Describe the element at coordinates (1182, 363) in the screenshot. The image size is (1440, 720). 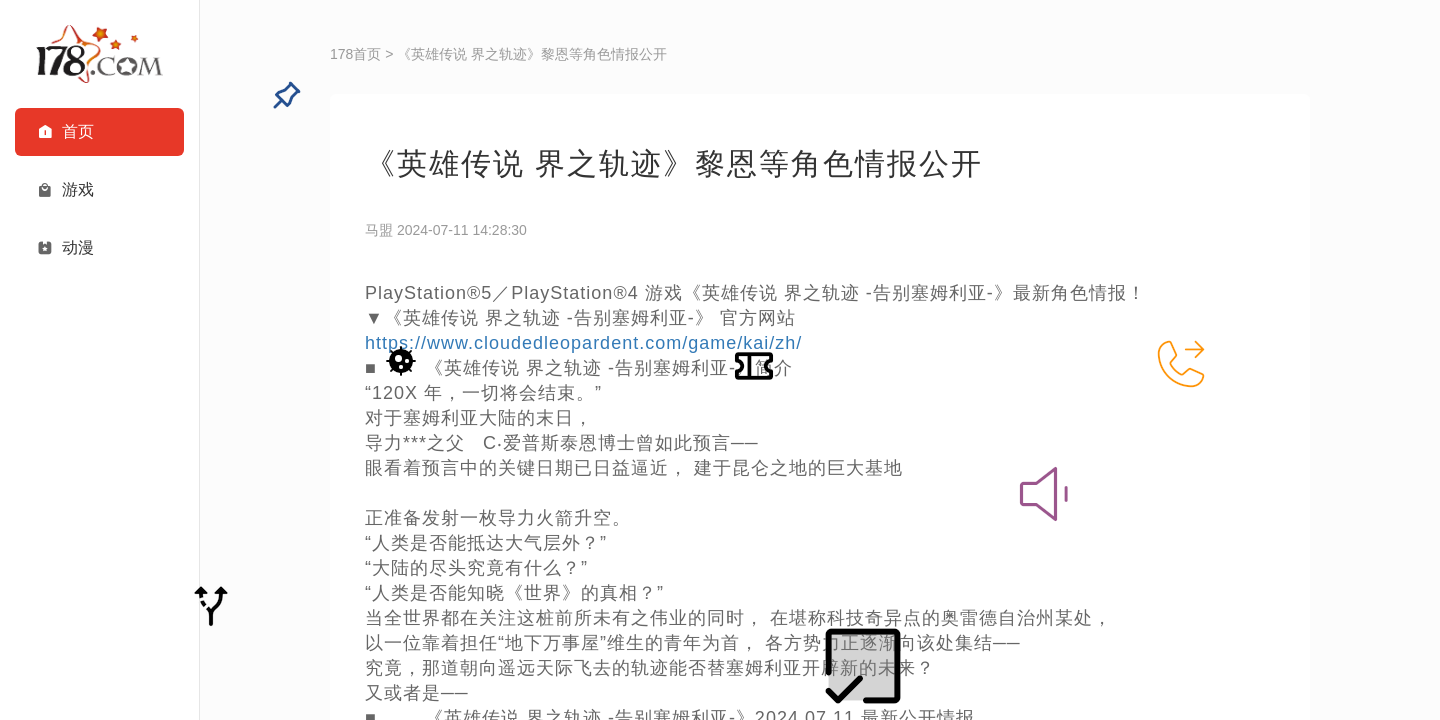
I see `transfer an active call` at that location.